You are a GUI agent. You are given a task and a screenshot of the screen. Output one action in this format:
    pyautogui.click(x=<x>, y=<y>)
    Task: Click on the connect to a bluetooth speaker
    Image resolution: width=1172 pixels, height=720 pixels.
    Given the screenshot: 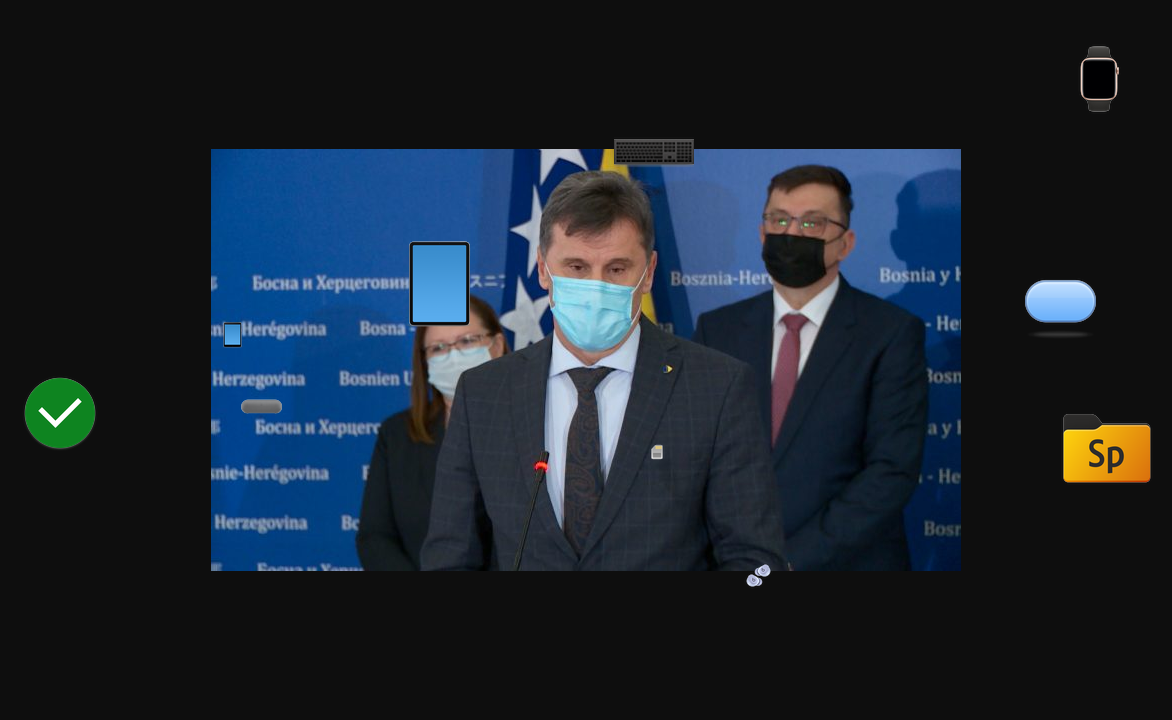 What is the action you would take?
    pyautogui.click(x=261, y=406)
    